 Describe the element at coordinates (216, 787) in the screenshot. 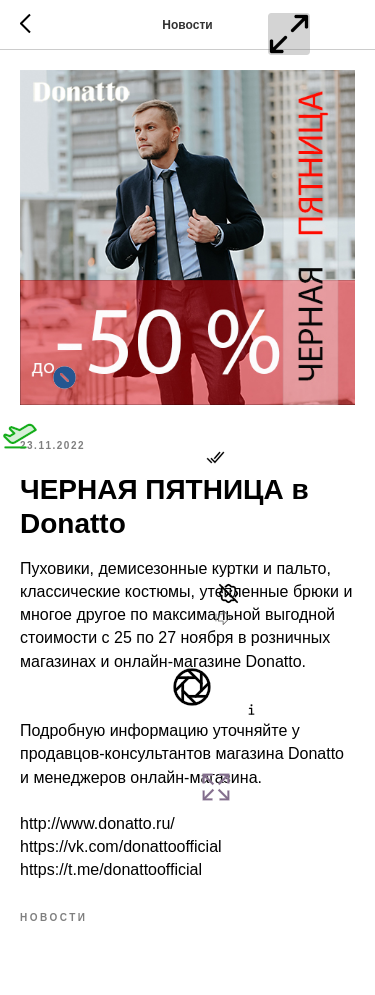

I see `expand to fullscreen mode` at that location.